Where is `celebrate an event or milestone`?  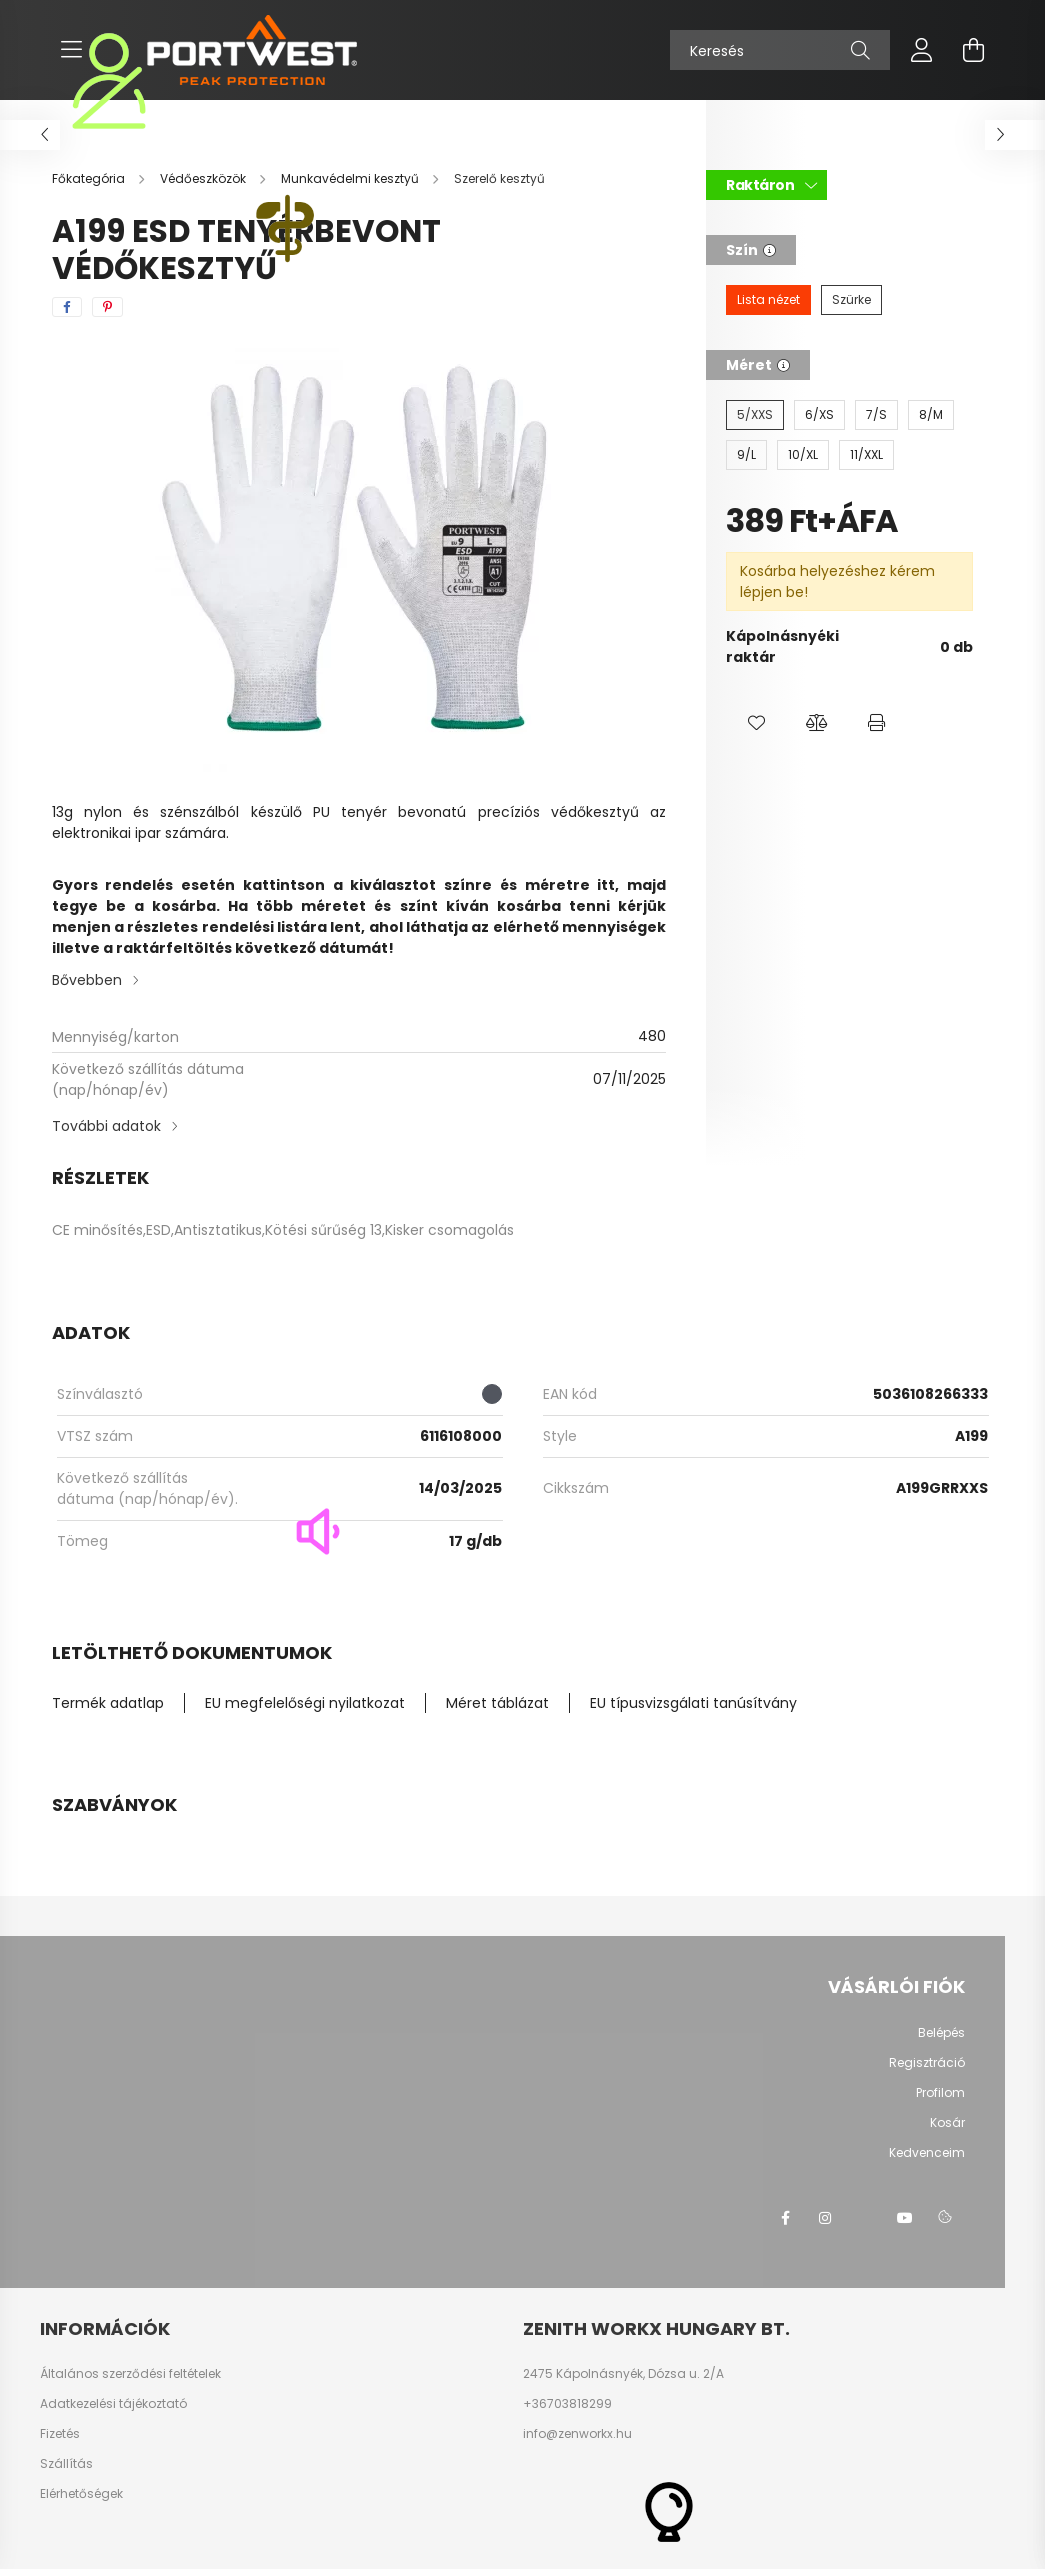 celebrate an event or milestone is located at coordinates (669, 2512).